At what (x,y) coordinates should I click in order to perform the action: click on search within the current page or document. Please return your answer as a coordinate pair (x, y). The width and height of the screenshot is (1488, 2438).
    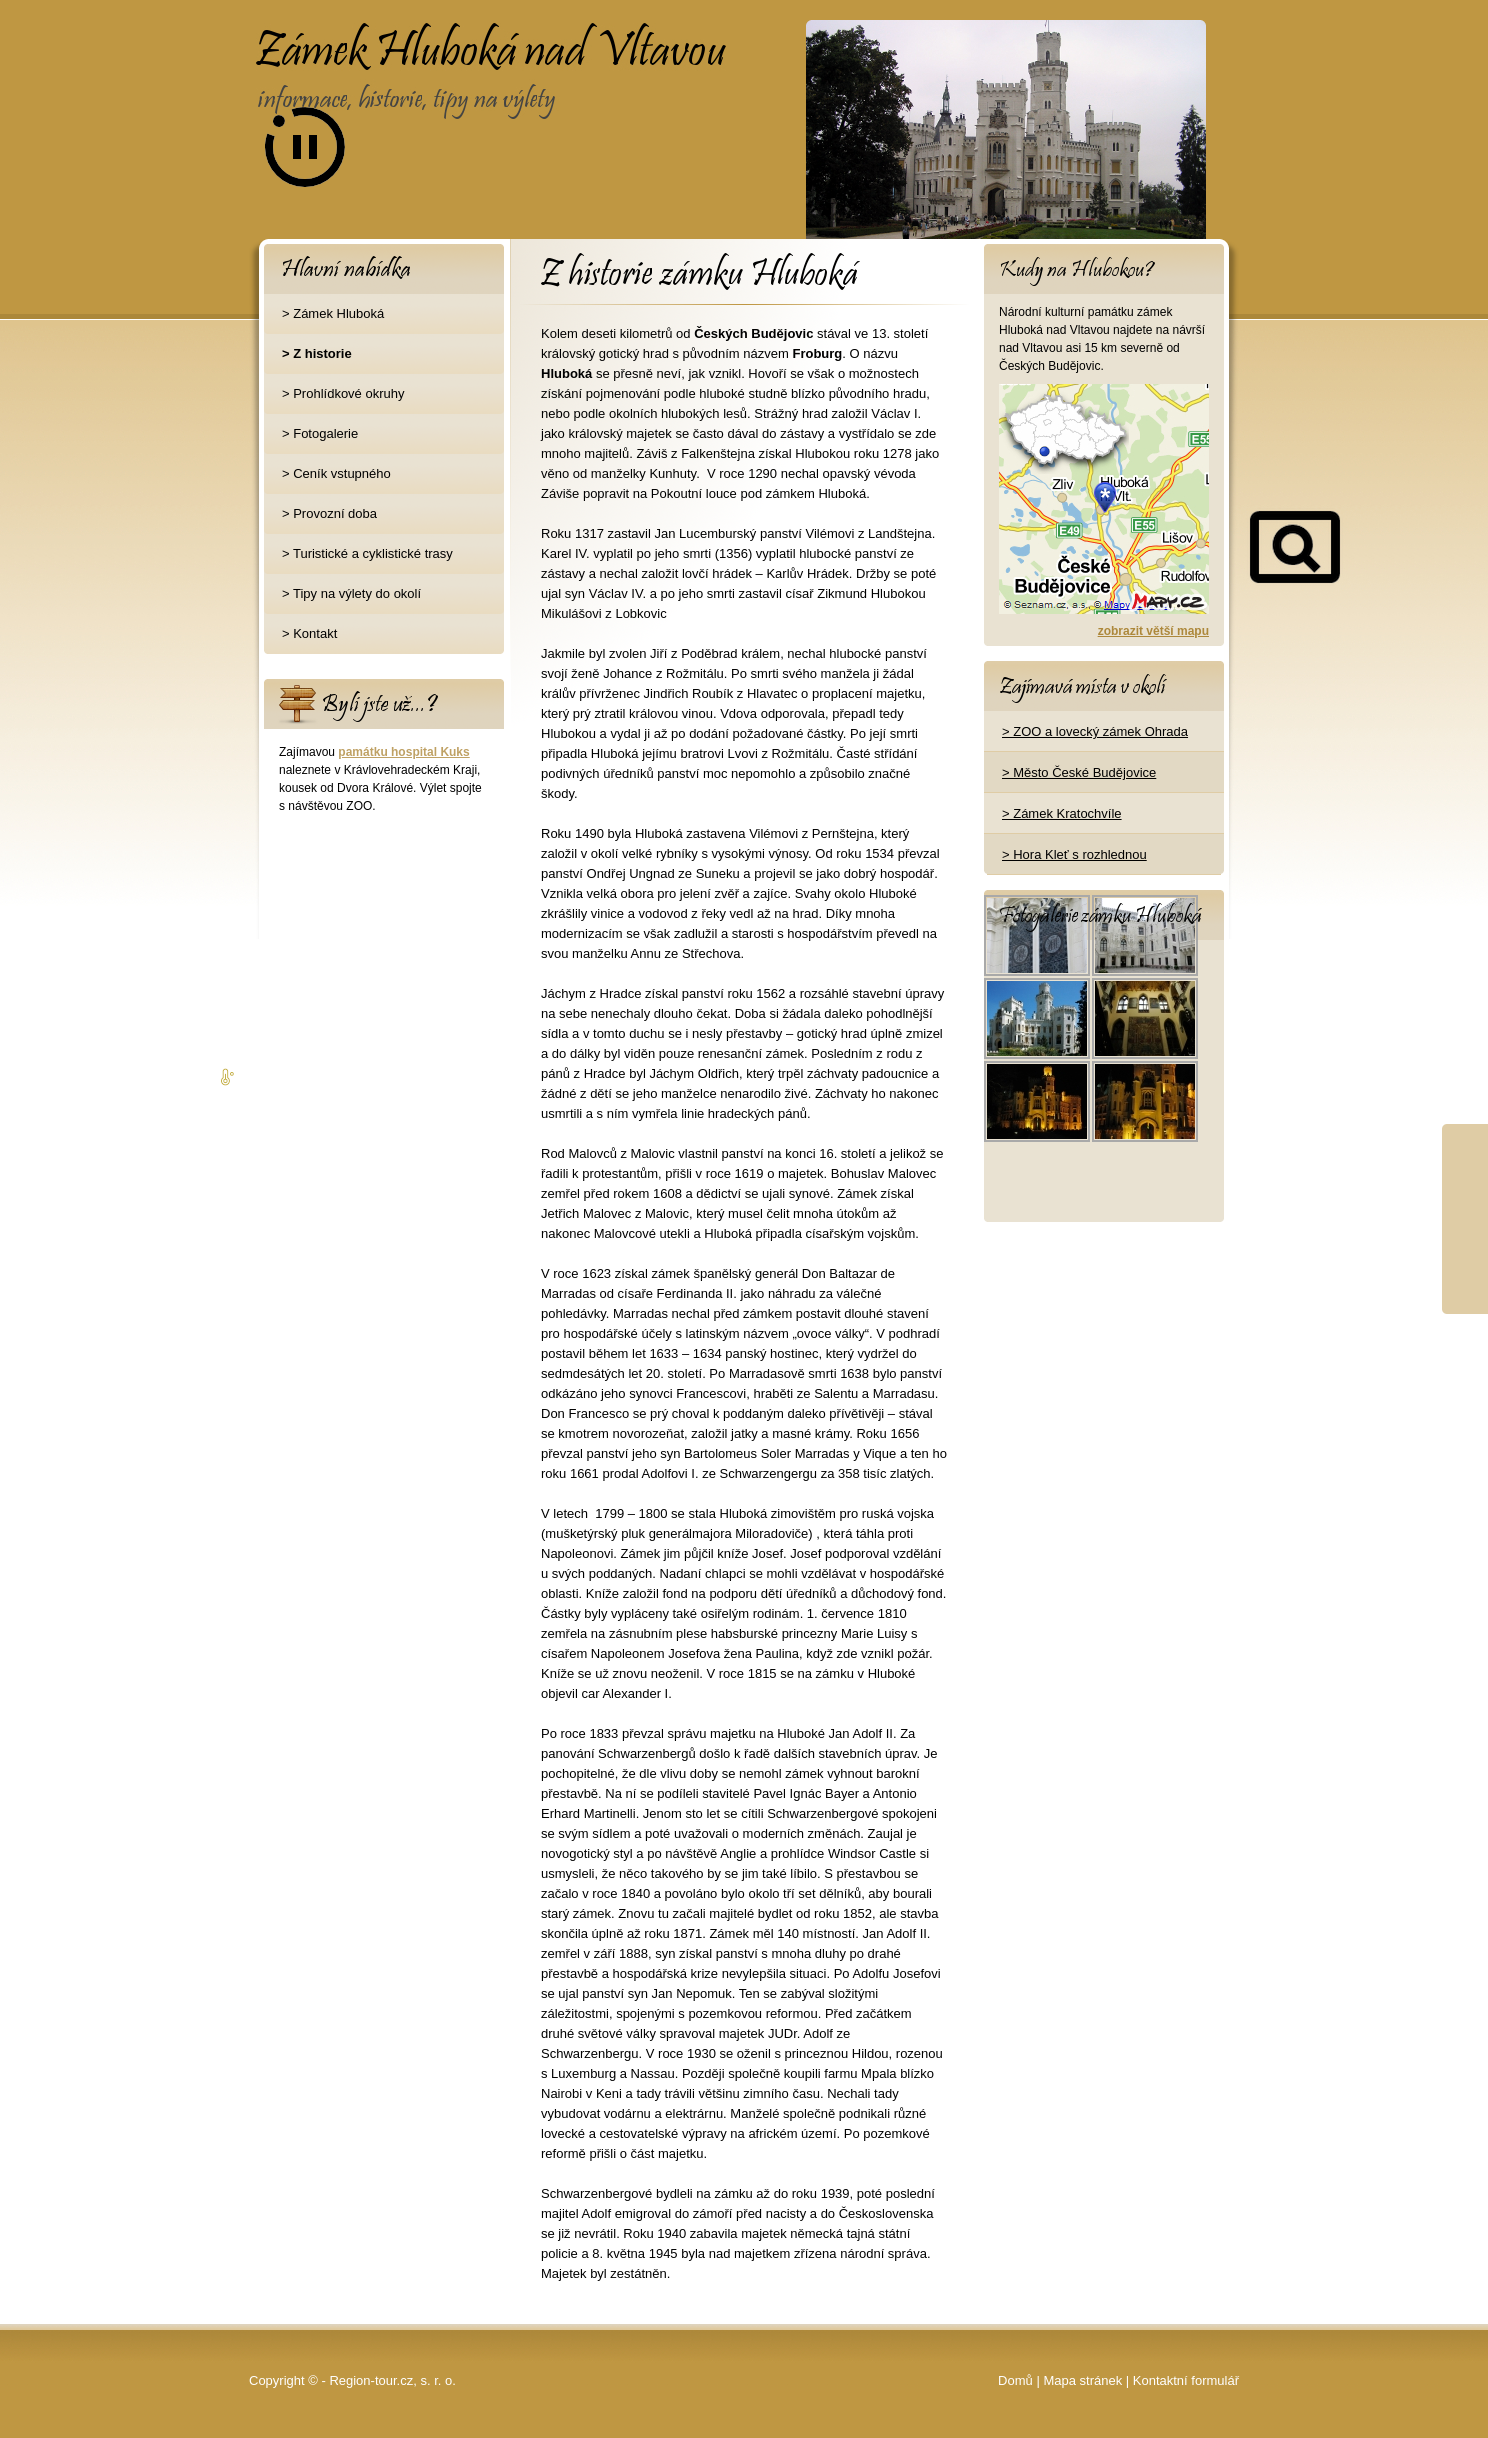
    Looking at the image, I should click on (1295, 547).